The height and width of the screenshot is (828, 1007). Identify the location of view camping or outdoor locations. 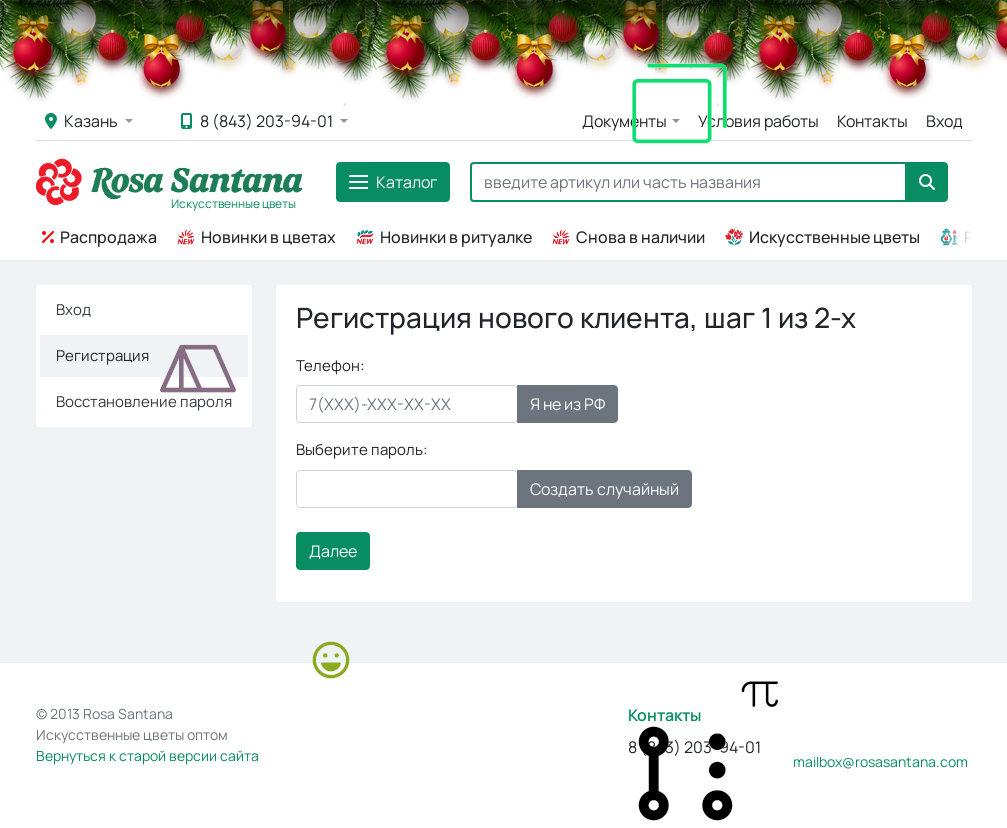
(198, 371).